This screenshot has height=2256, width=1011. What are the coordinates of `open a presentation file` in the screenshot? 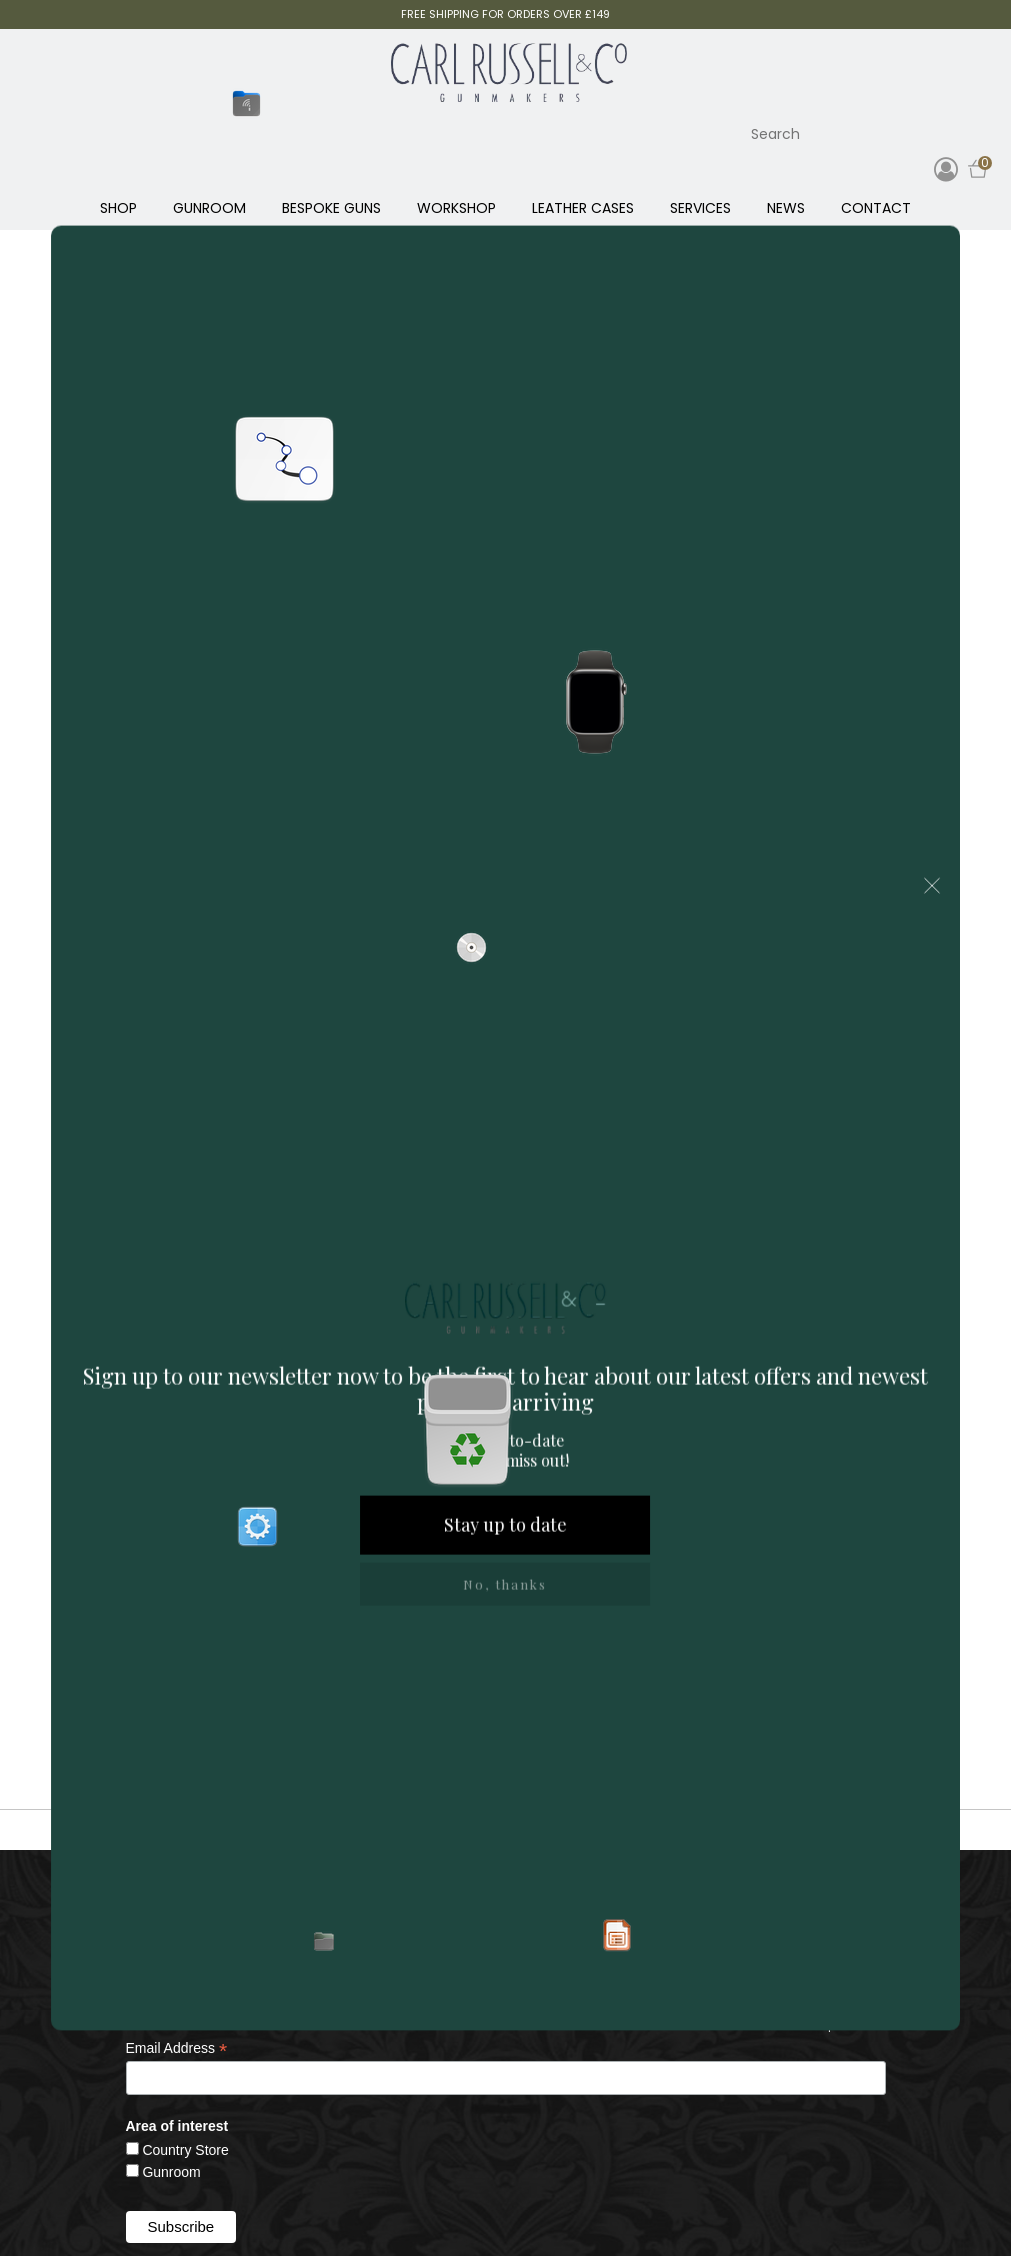 It's located at (617, 1935).